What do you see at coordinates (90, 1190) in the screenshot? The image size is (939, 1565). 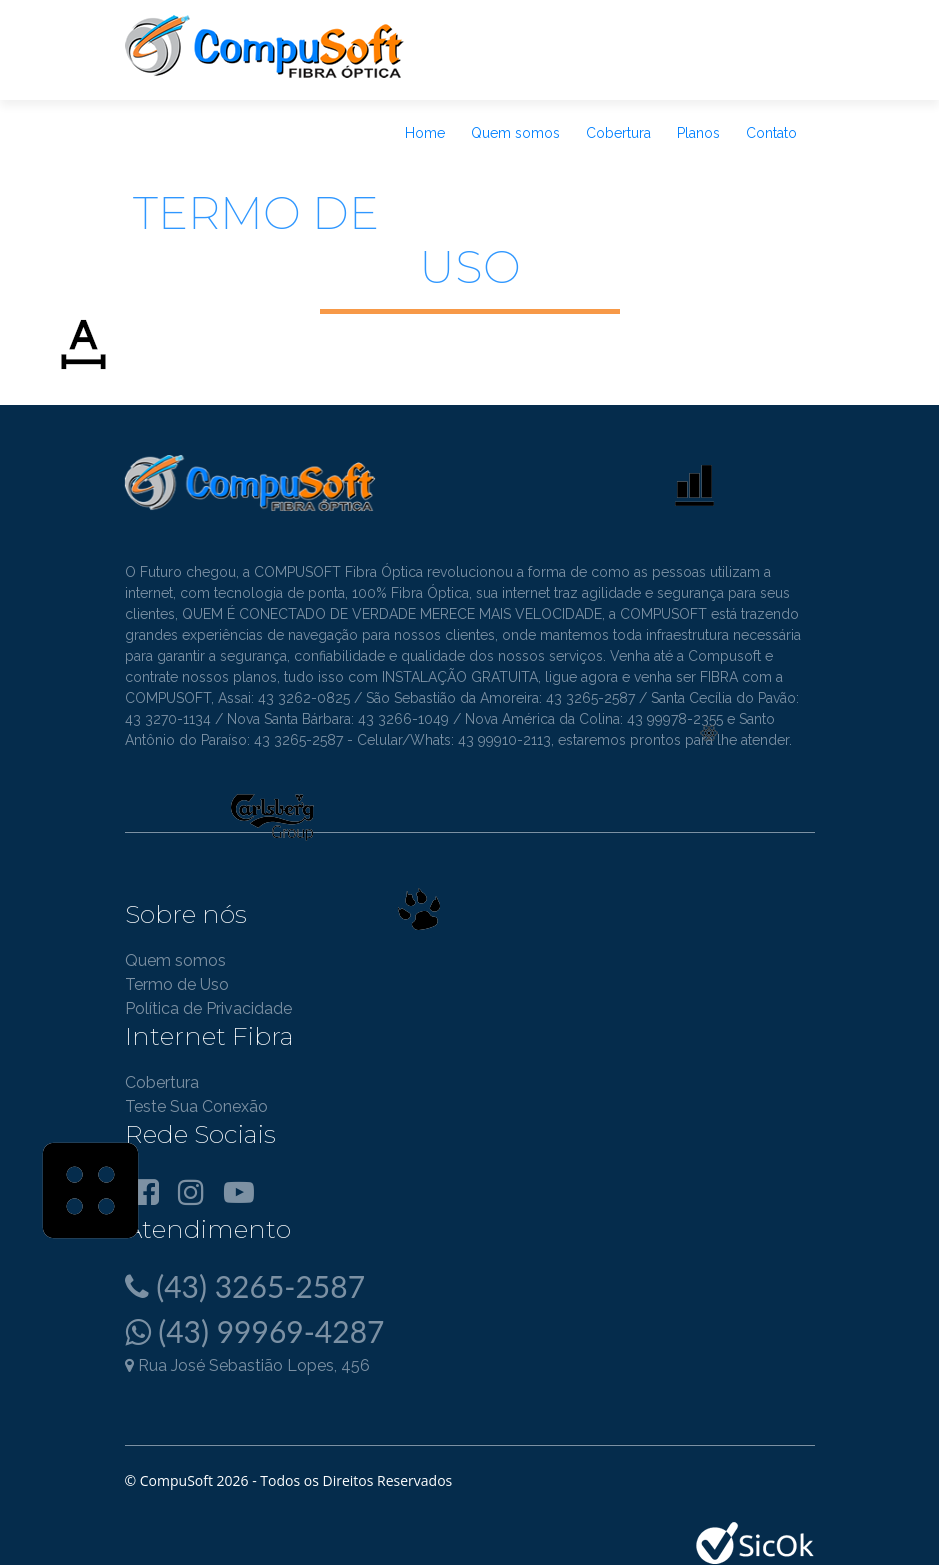 I see `roll the dice or randomize` at bounding box center [90, 1190].